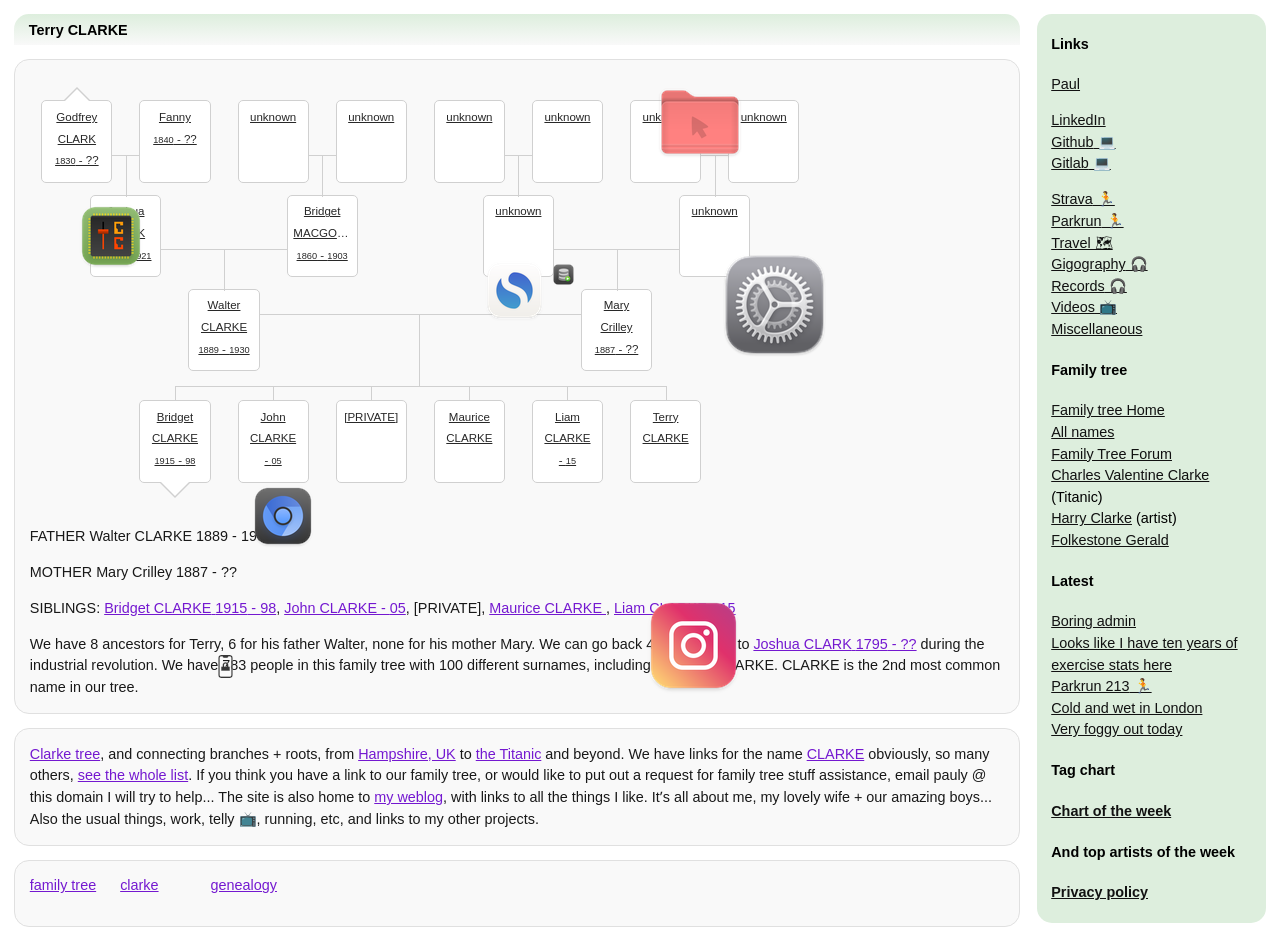 This screenshot has width=1280, height=941. What do you see at coordinates (700, 122) in the screenshot?
I see `open krusader file manager with root privileges` at bounding box center [700, 122].